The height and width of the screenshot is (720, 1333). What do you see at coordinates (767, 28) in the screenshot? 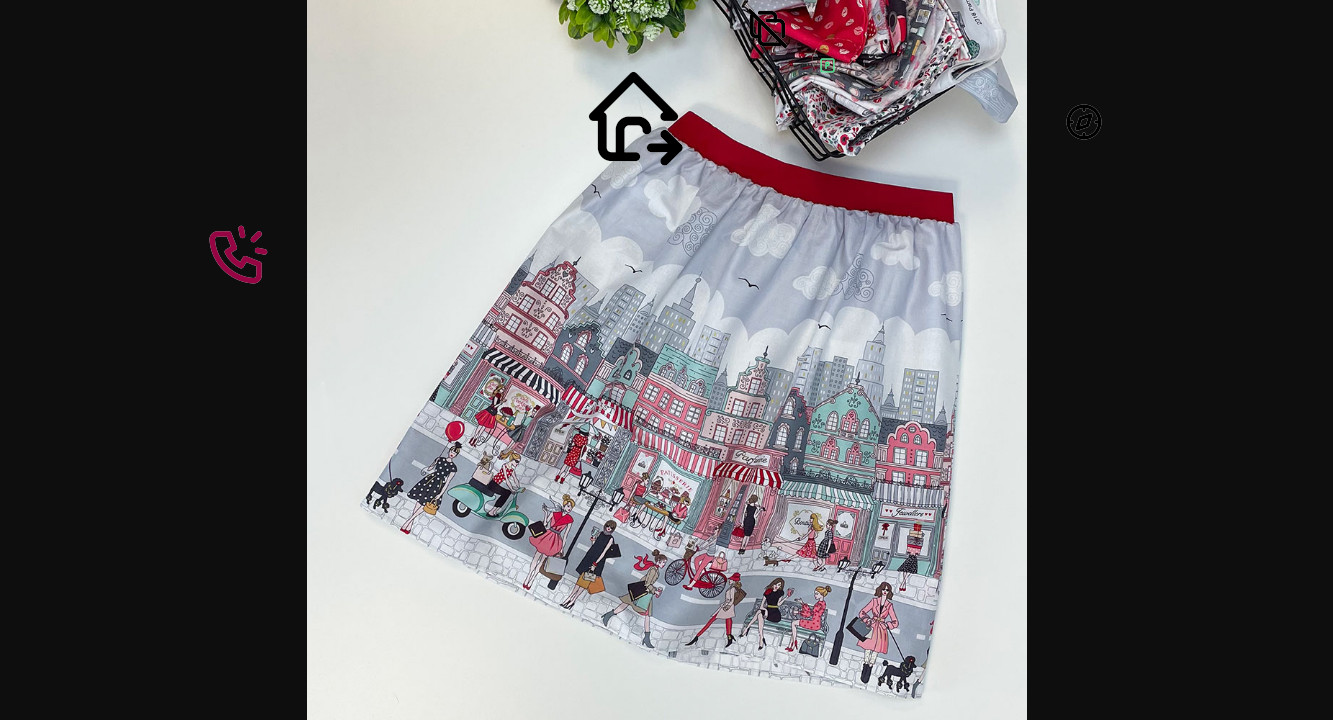
I see `copy function disabled or unavailable` at bounding box center [767, 28].